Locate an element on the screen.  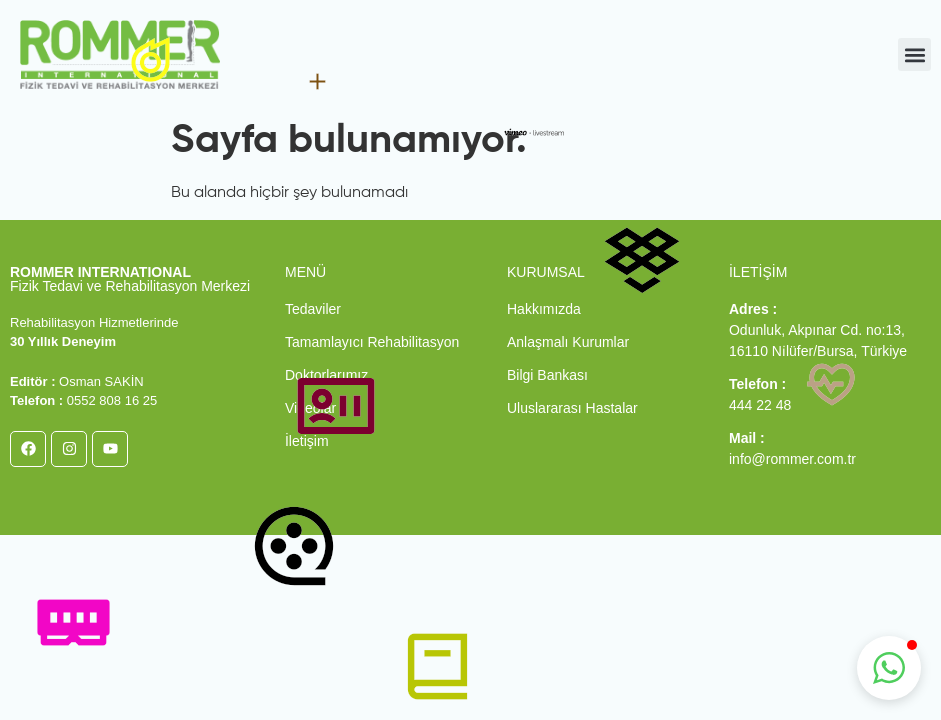
pending pass or credential awaiting approval is located at coordinates (336, 406).